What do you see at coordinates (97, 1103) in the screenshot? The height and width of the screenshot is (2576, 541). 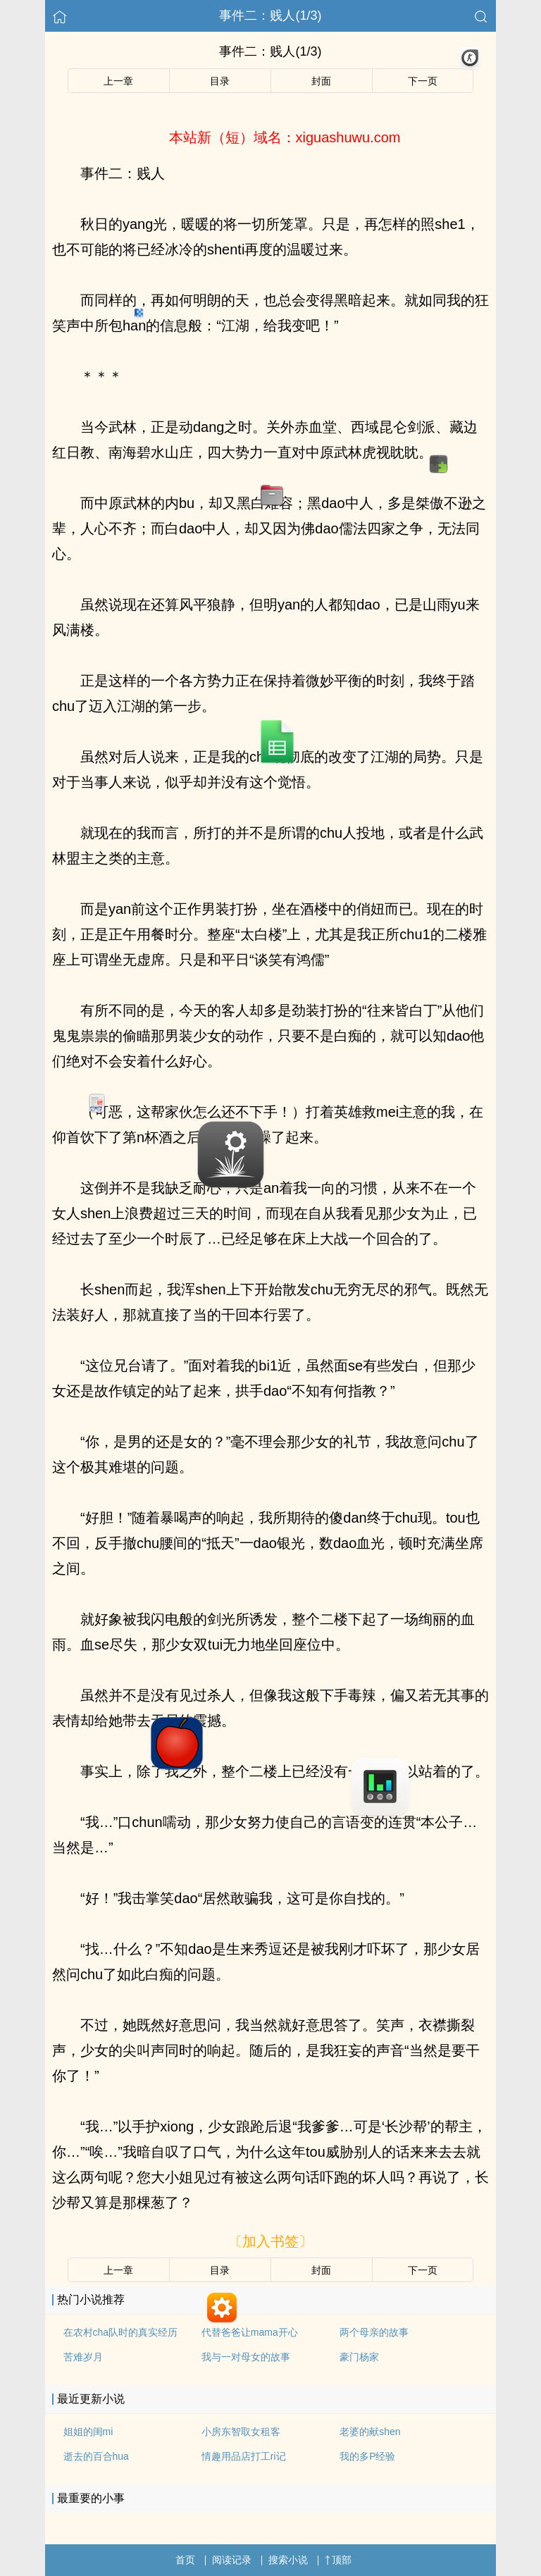 I see `open evince document viewer` at bounding box center [97, 1103].